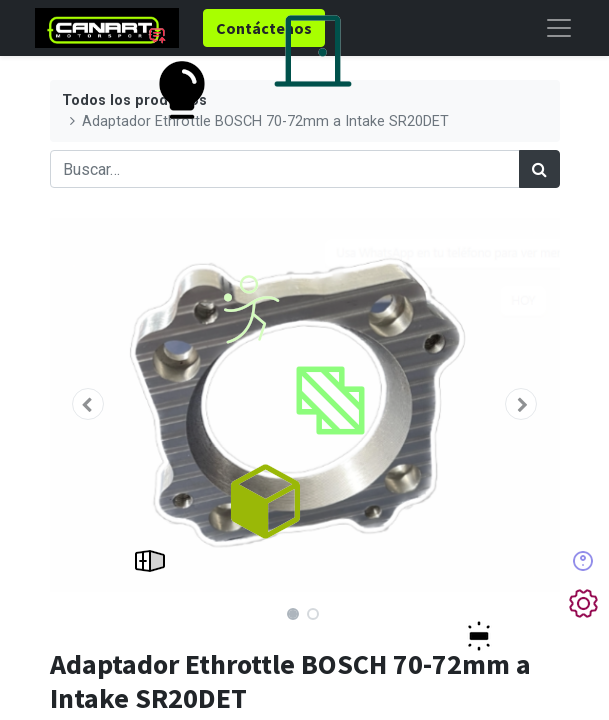  I want to click on merge or unite selected layers, so click(330, 400).